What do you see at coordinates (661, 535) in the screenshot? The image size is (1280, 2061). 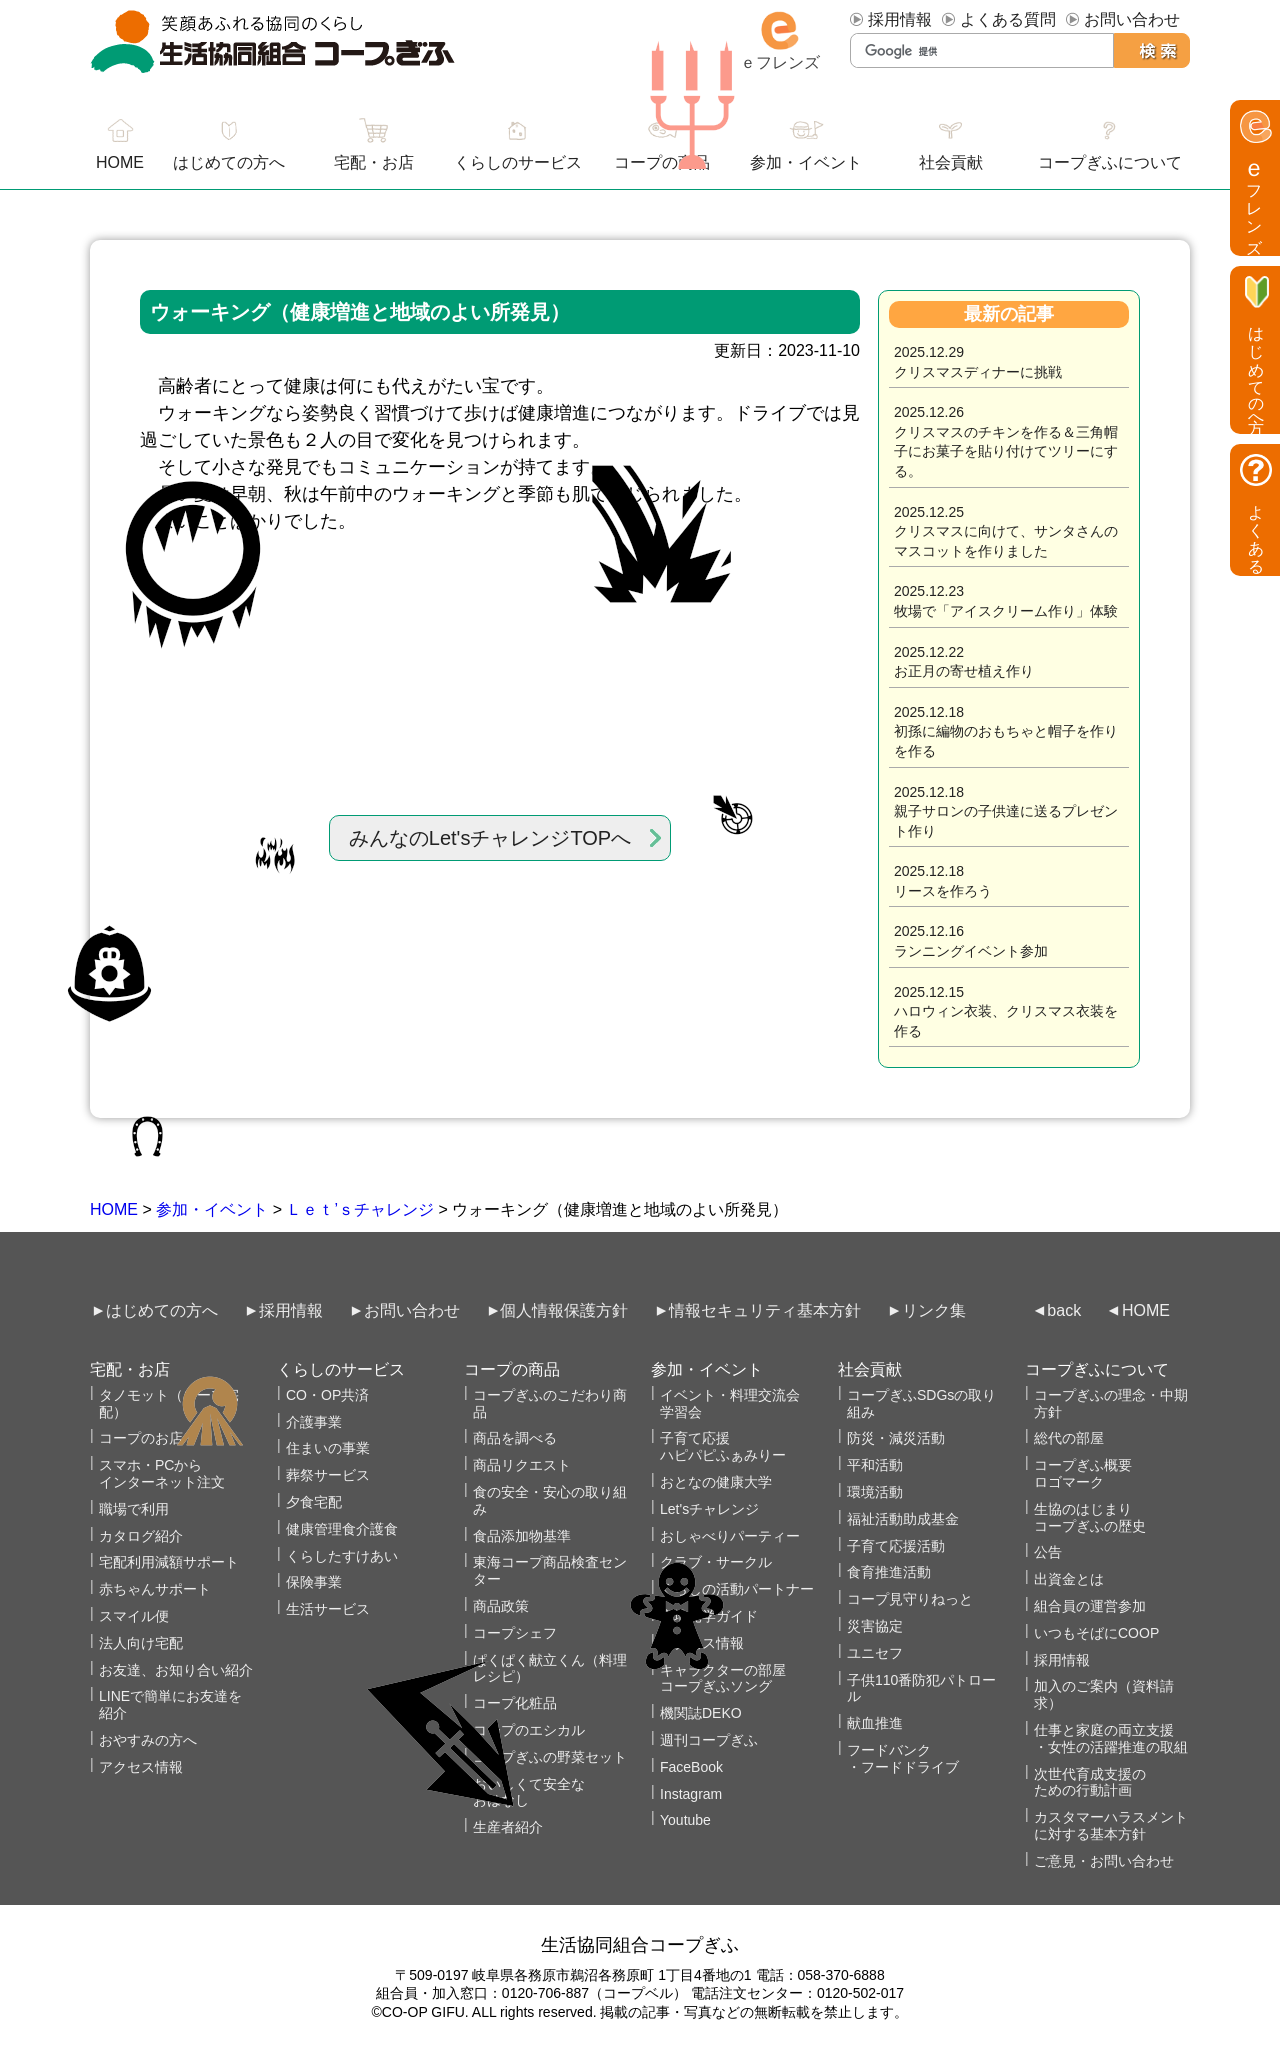 I see `indicates fall damage or impact event` at bounding box center [661, 535].